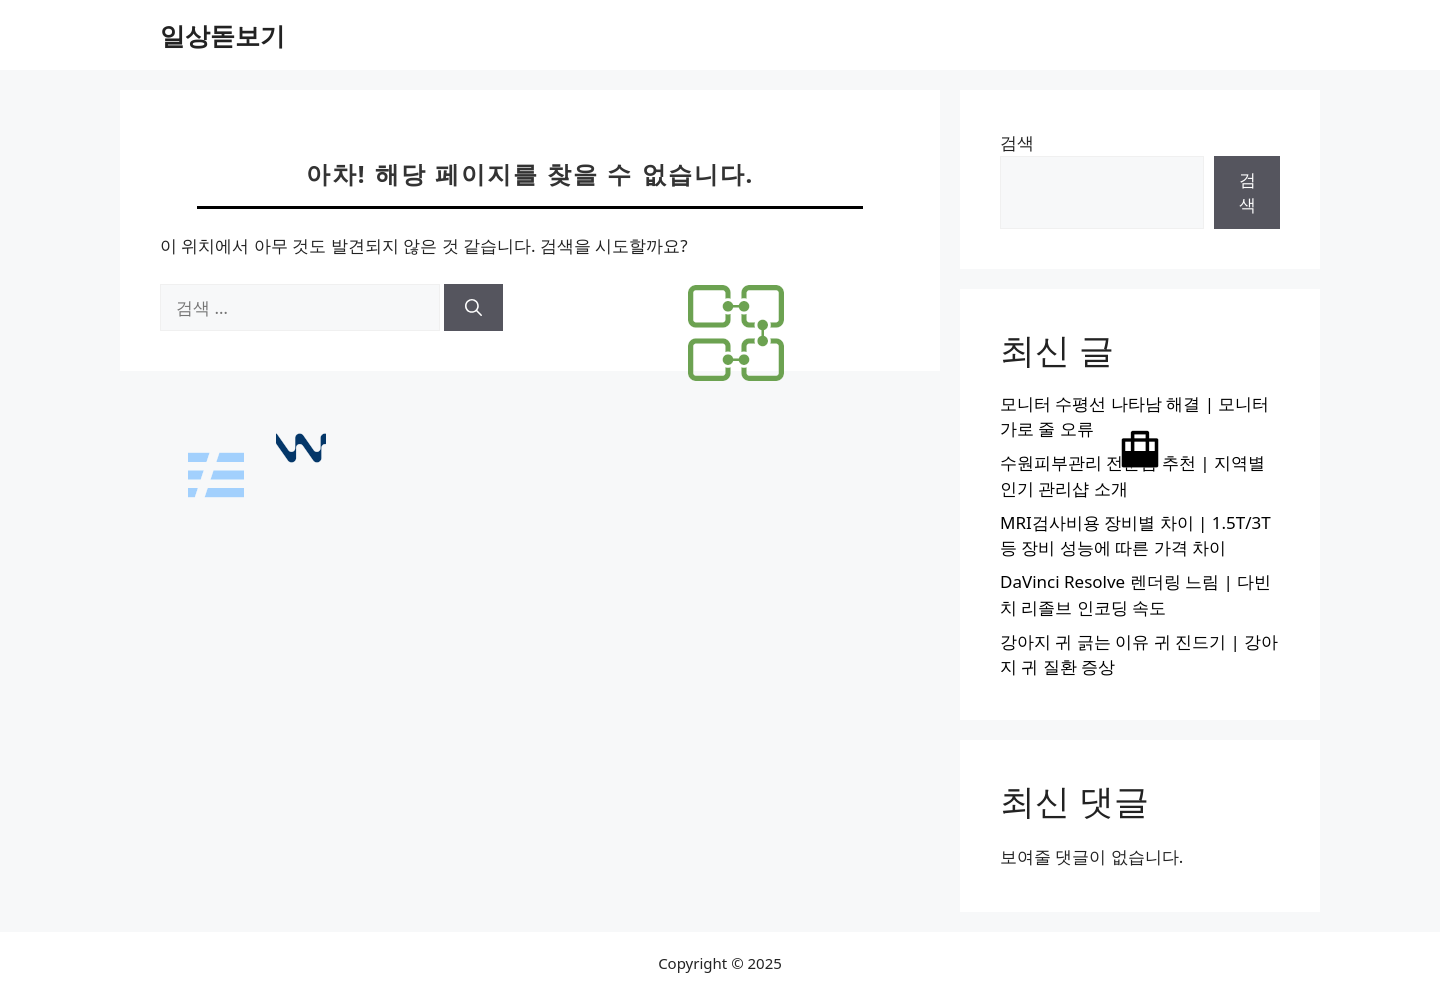  Describe the element at coordinates (1140, 451) in the screenshot. I see `access work or business documents` at that location.